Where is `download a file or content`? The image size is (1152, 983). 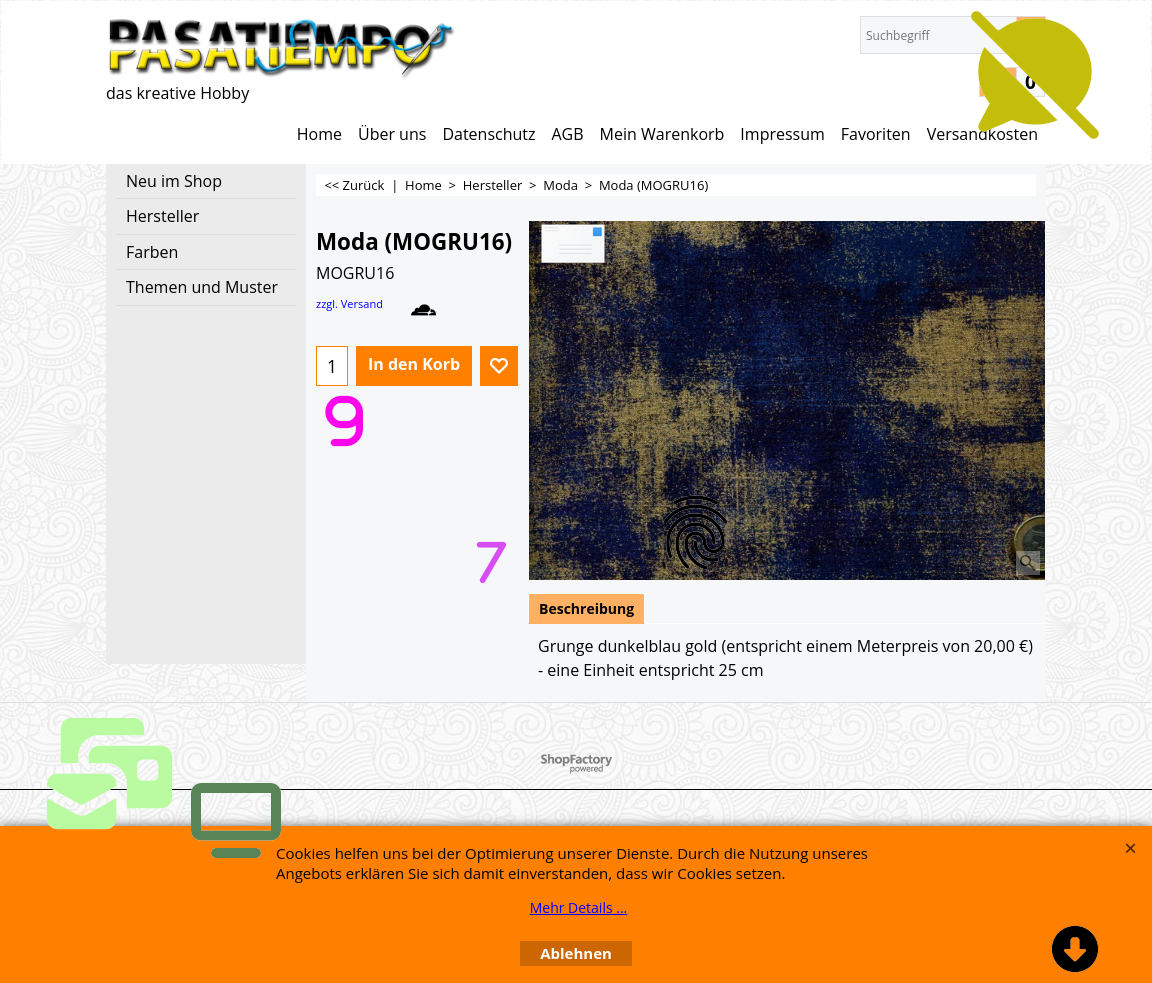
download a file or content is located at coordinates (1075, 949).